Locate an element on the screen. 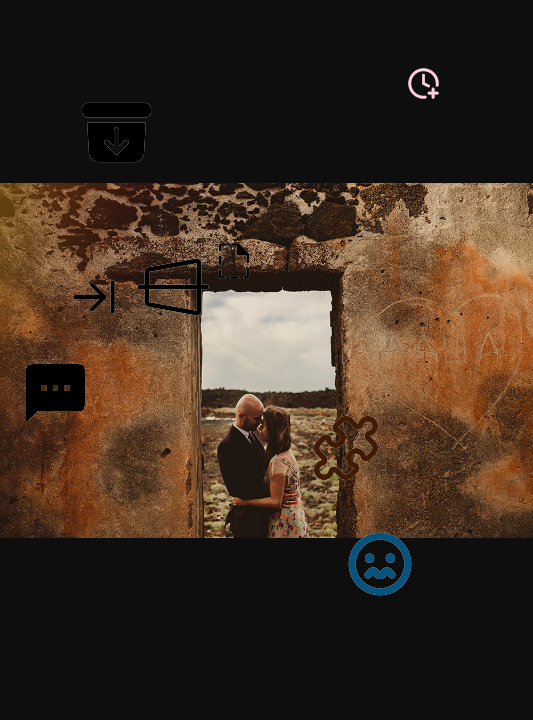 This screenshot has height=720, width=533. add a new timer or alarm is located at coordinates (423, 83).